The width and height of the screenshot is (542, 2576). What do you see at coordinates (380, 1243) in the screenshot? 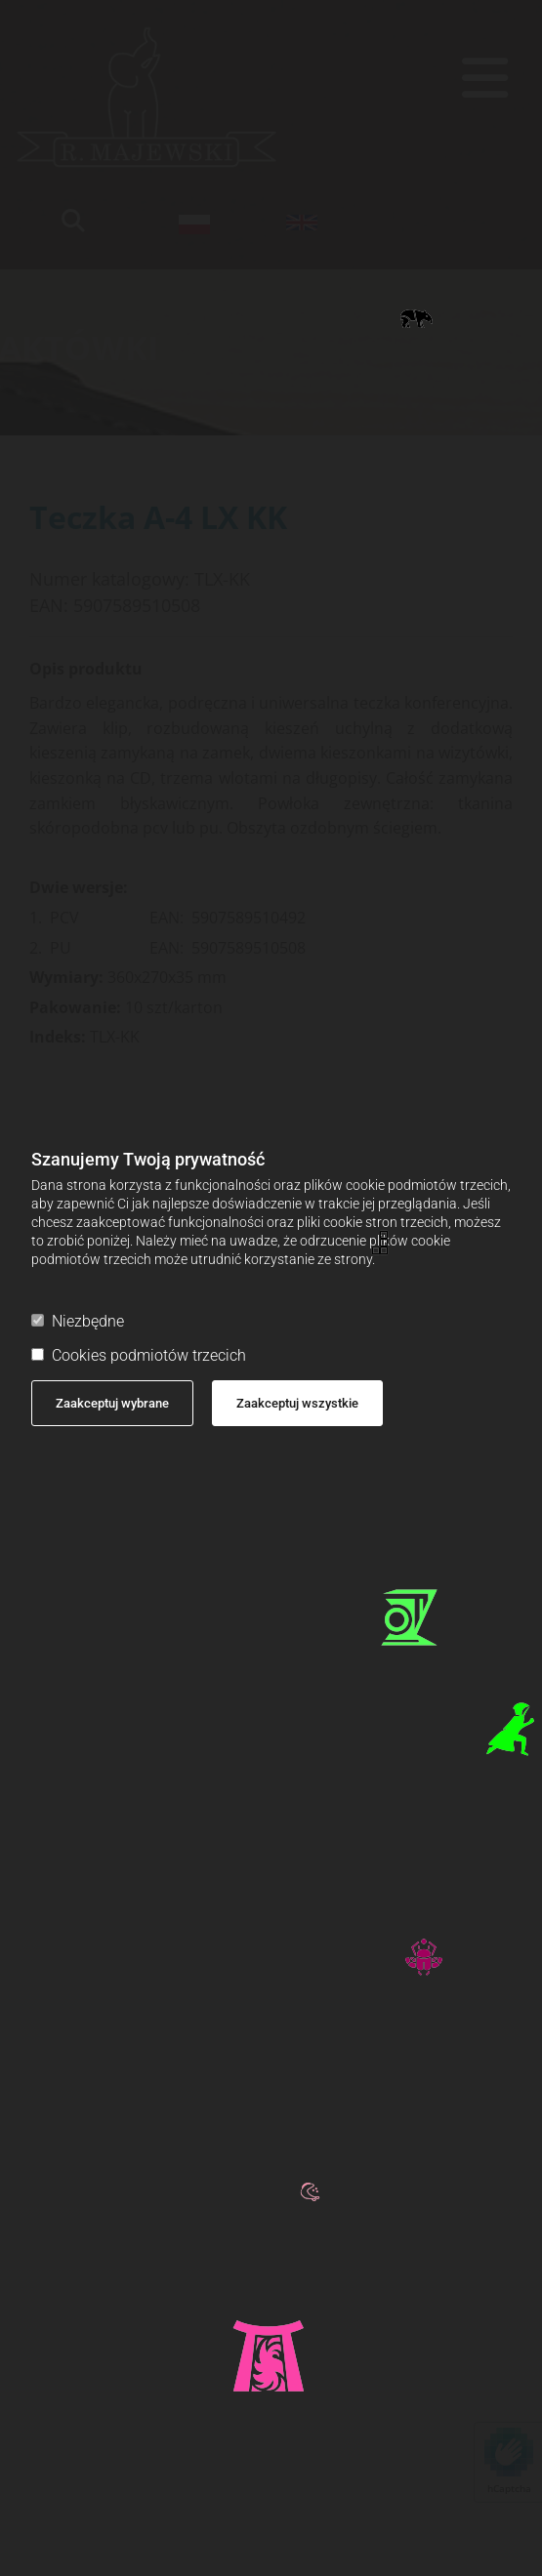
I see `represents a tetris J-block piece` at bounding box center [380, 1243].